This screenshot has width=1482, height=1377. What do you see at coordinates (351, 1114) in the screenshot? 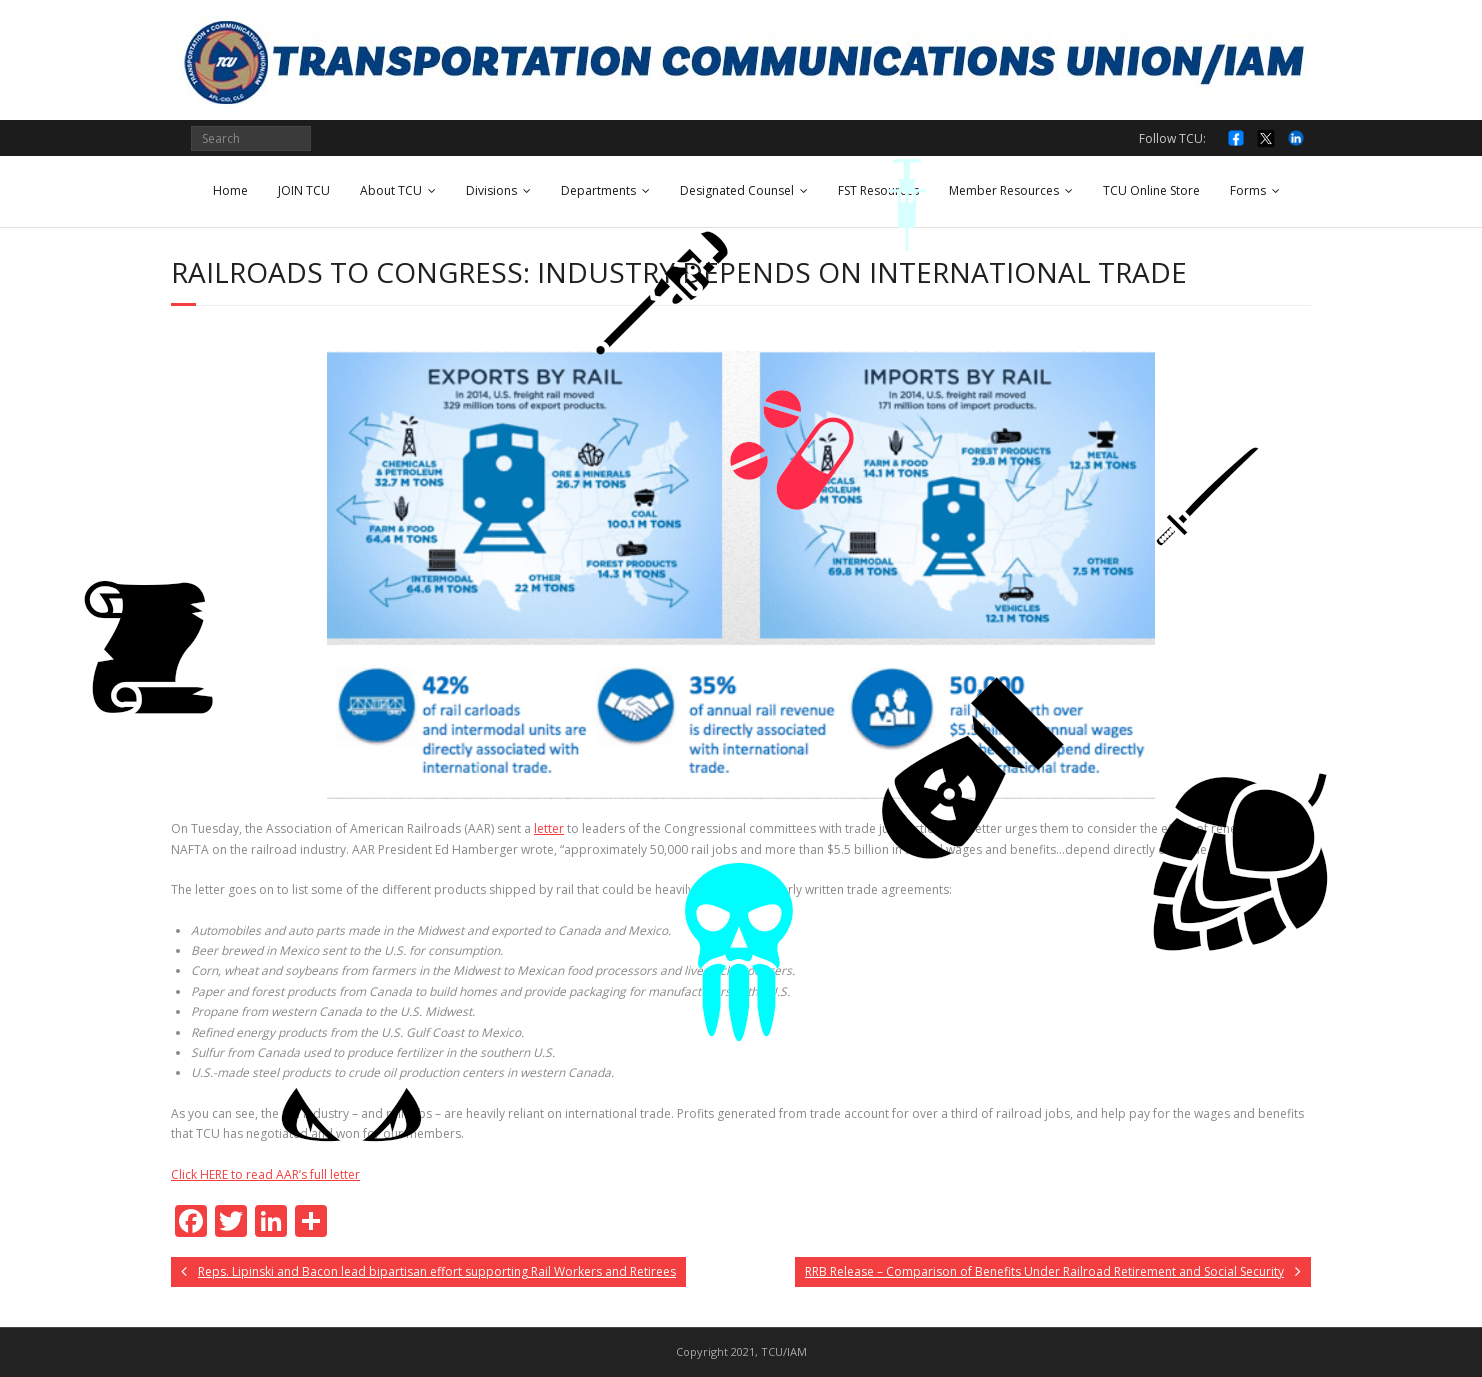
I see `indicates an enemy or hostile character` at bounding box center [351, 1114].